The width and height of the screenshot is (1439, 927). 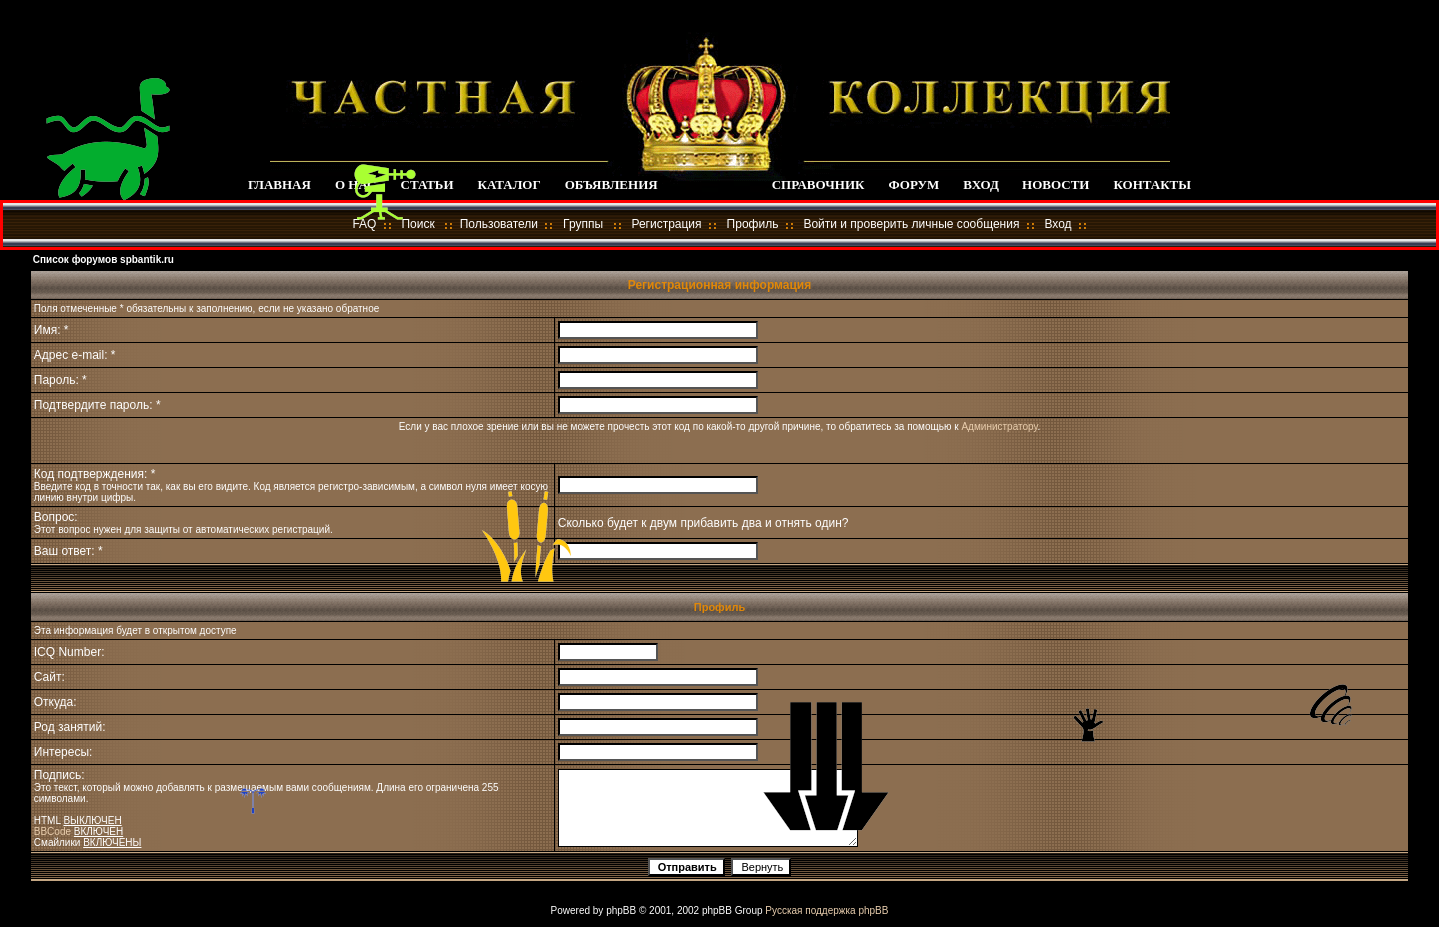 I want to click on high-five or wave gesture, so click(x=1088, y=725).